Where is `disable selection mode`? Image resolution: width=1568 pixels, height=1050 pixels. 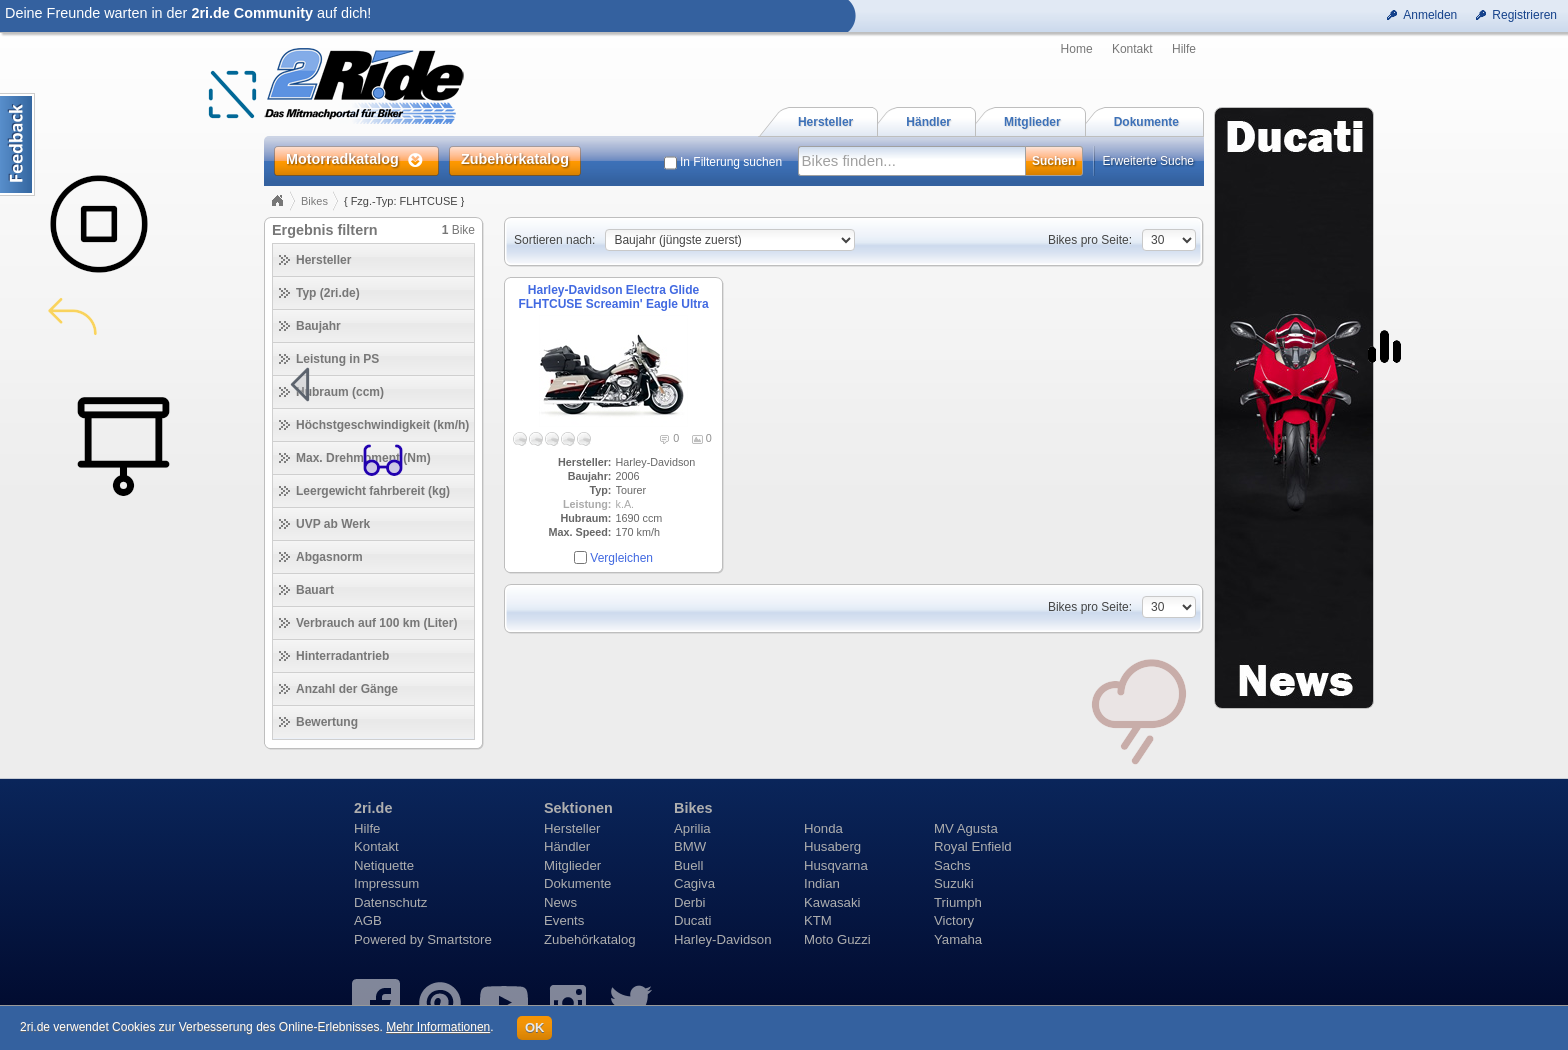
disable selection mode is located at coordinates (232, 94).